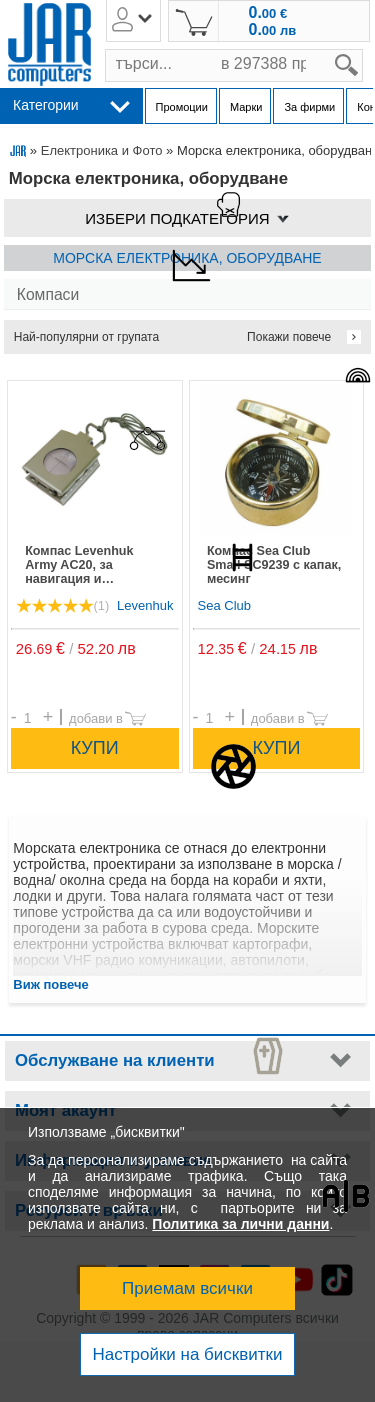 The width and height of the screenshot is (375, 1402). I want to click on indicates deceased or death-related content, so click(268, 1056).